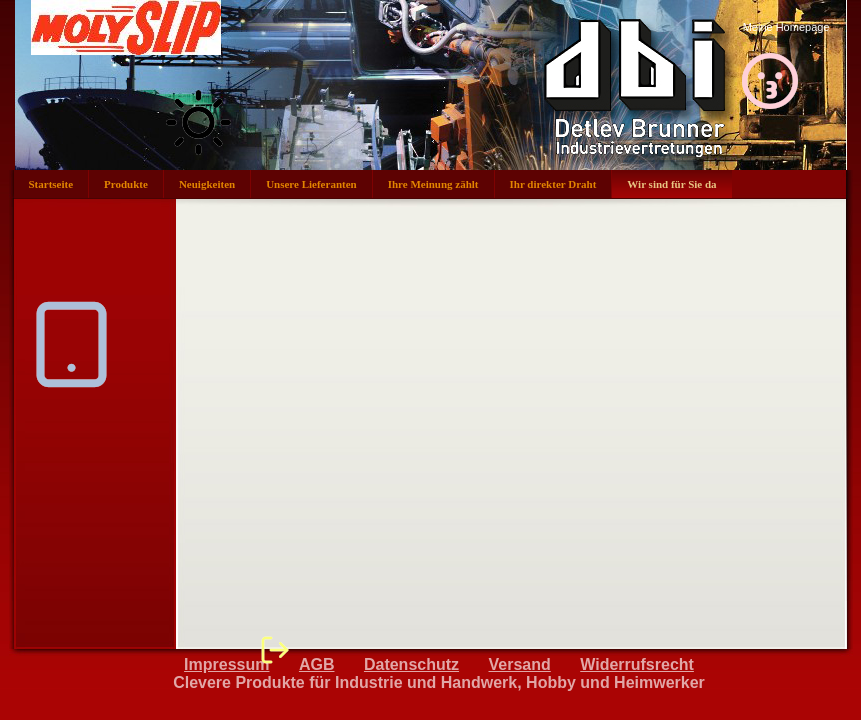 This screenshot has width=861, height=720. What do you see at coordinates (71, 344) in the screenshot?
I see `switch to tablet view or layout` at bounding box center [71, 344].